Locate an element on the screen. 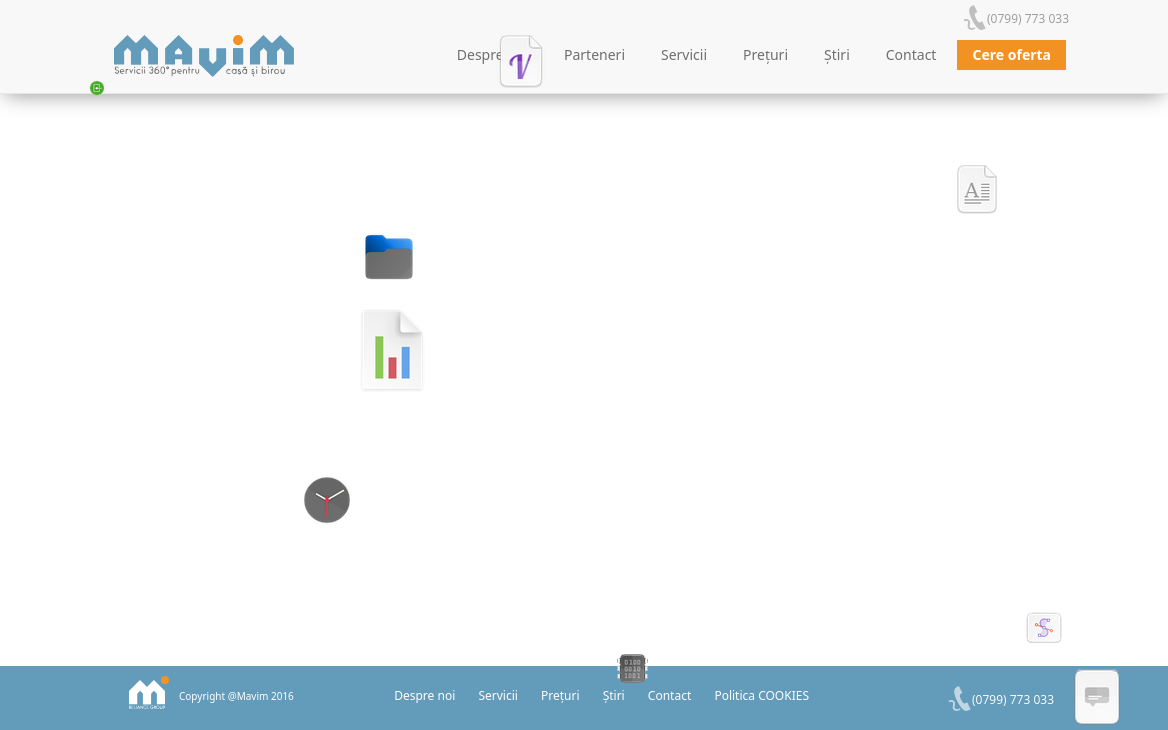 The width and height of the screenshot is (1168, 730). open an opendocument chart file is located at coordinates (392, 349).